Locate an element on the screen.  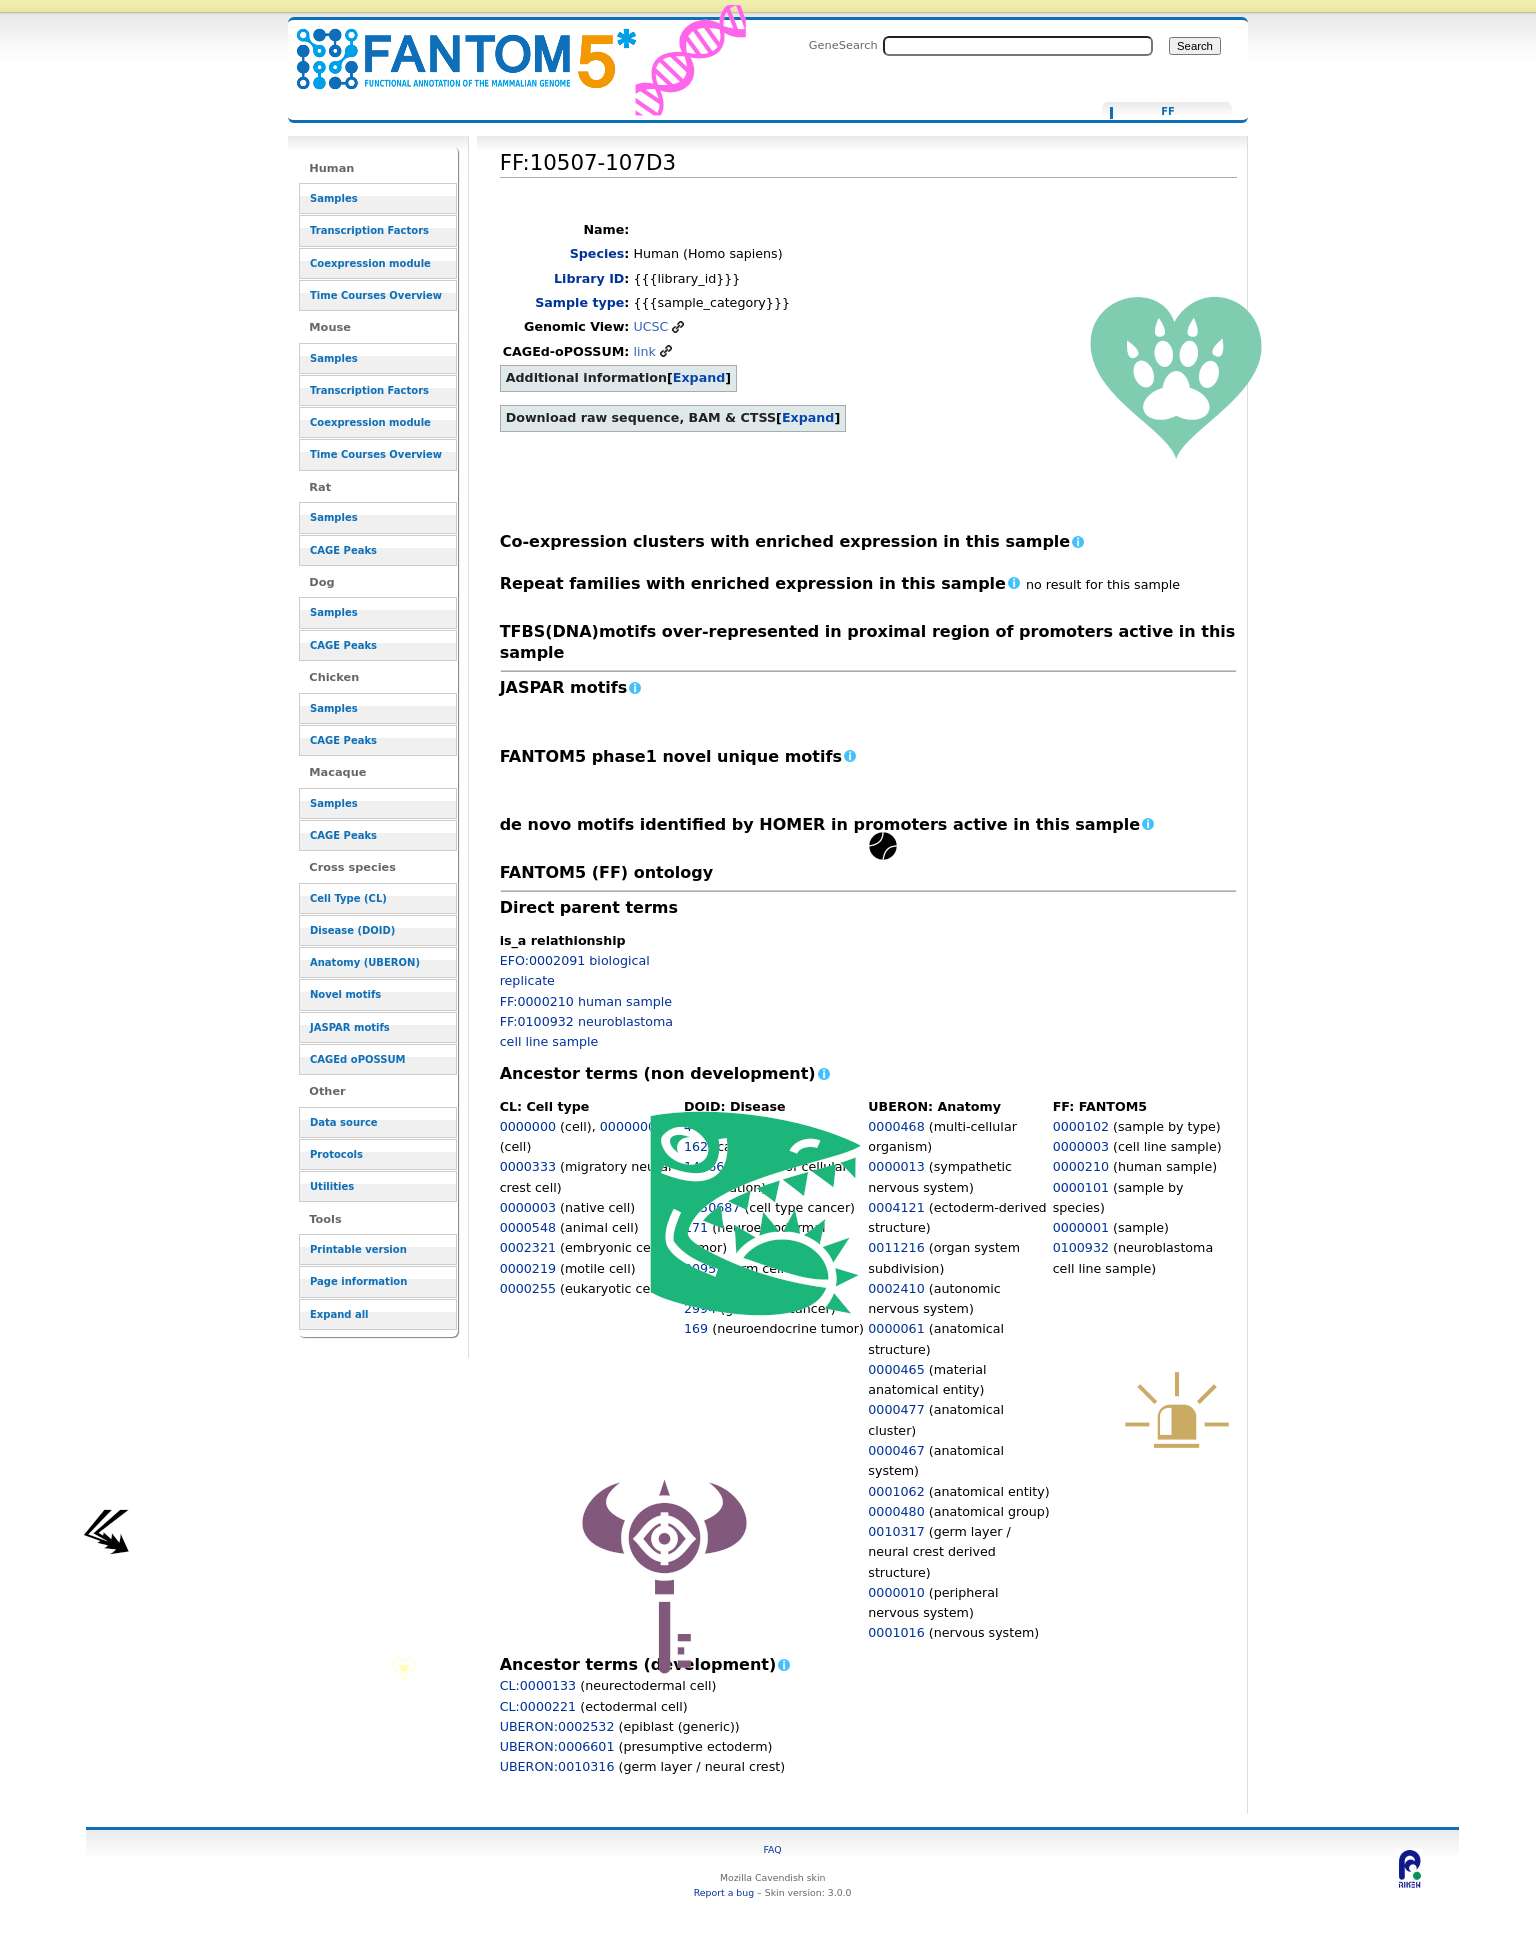
redirect or reroute an action is located at coordinates (106, 1532).